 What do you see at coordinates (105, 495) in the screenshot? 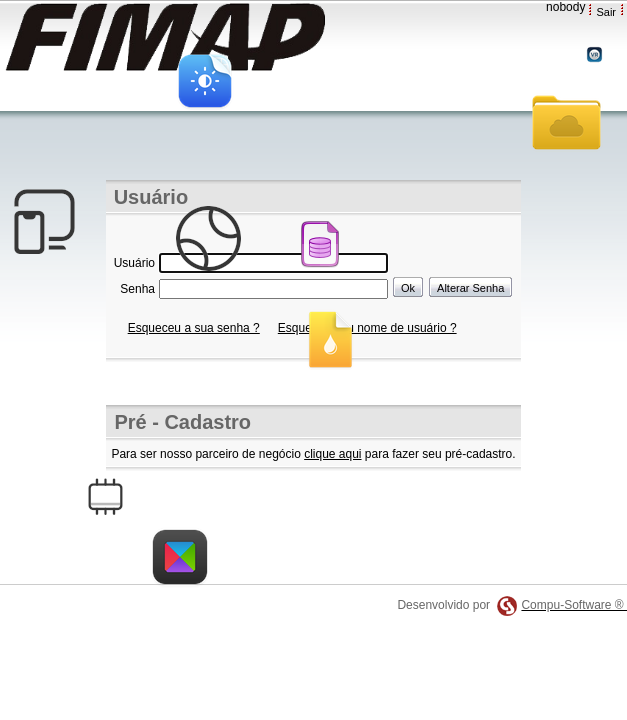
I see `view system hardware information` at bounding box center [105, 495].